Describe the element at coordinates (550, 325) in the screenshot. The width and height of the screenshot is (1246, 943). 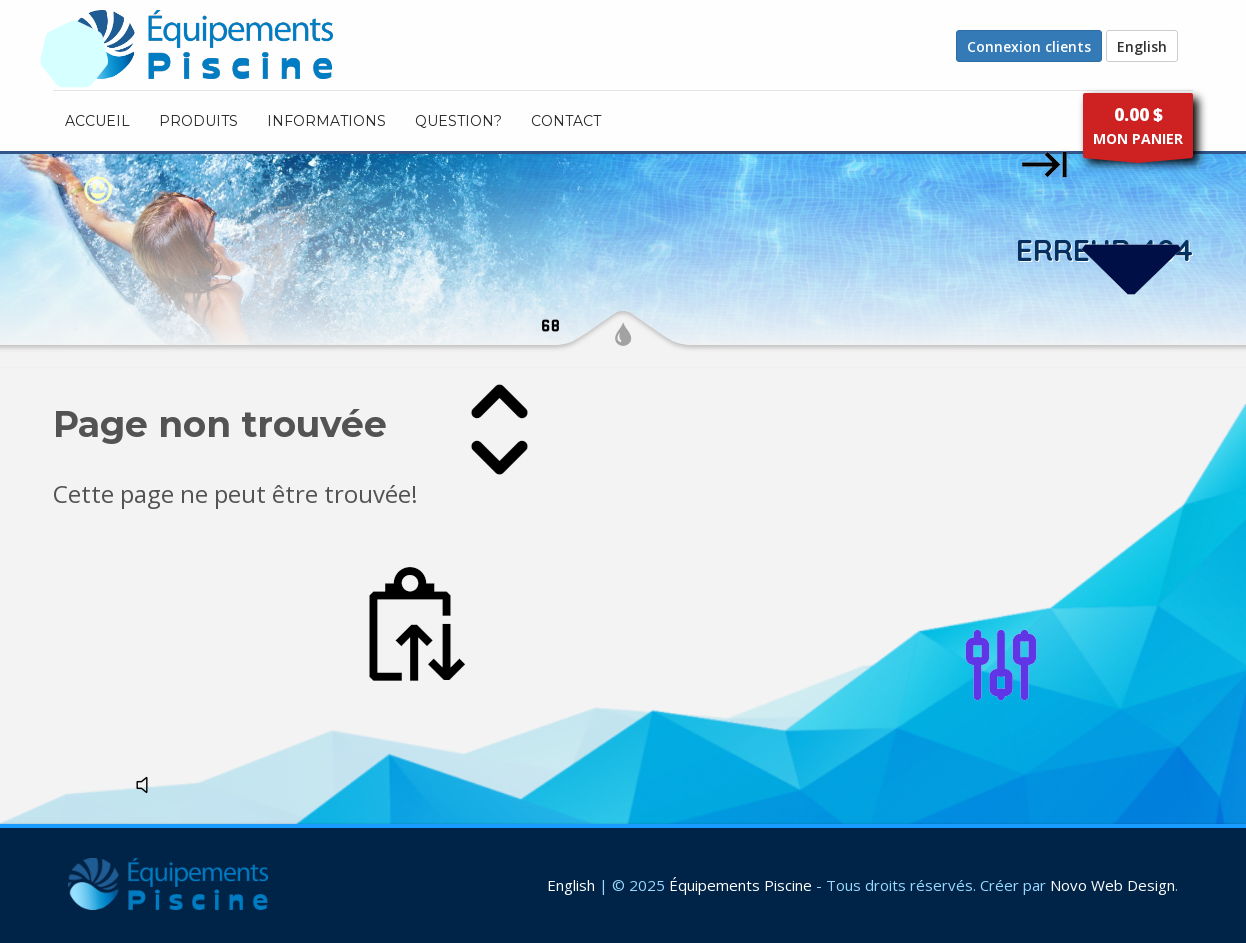
I see `displays the number 68 as a label or count indicator` at that location.